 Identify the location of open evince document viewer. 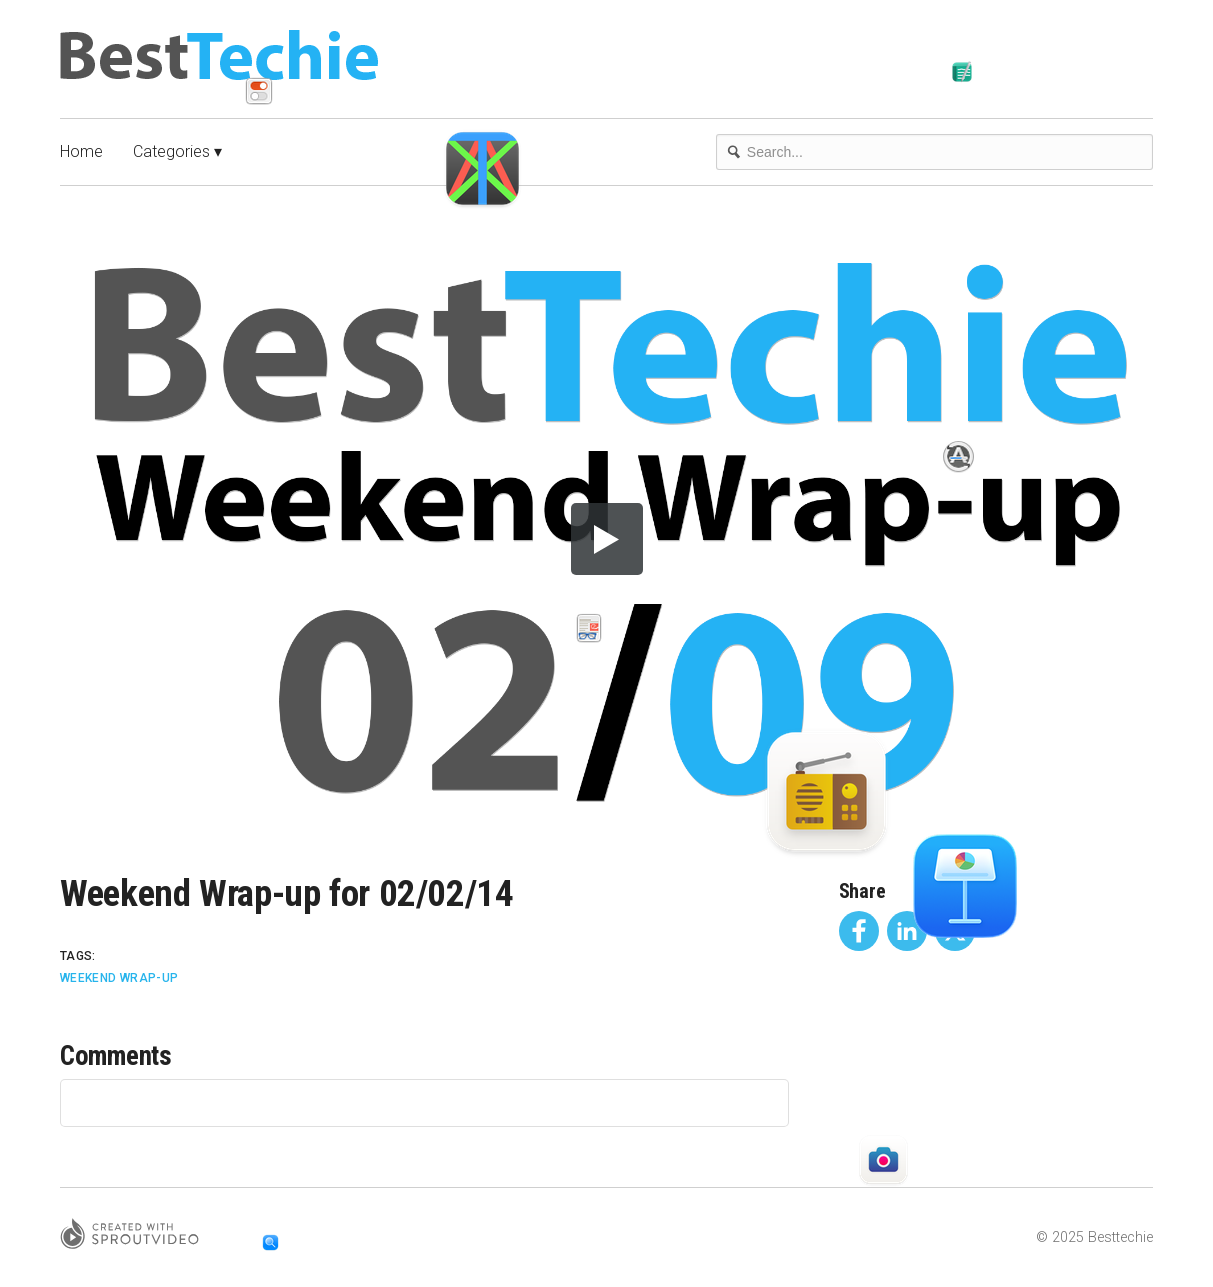
(589, 628).